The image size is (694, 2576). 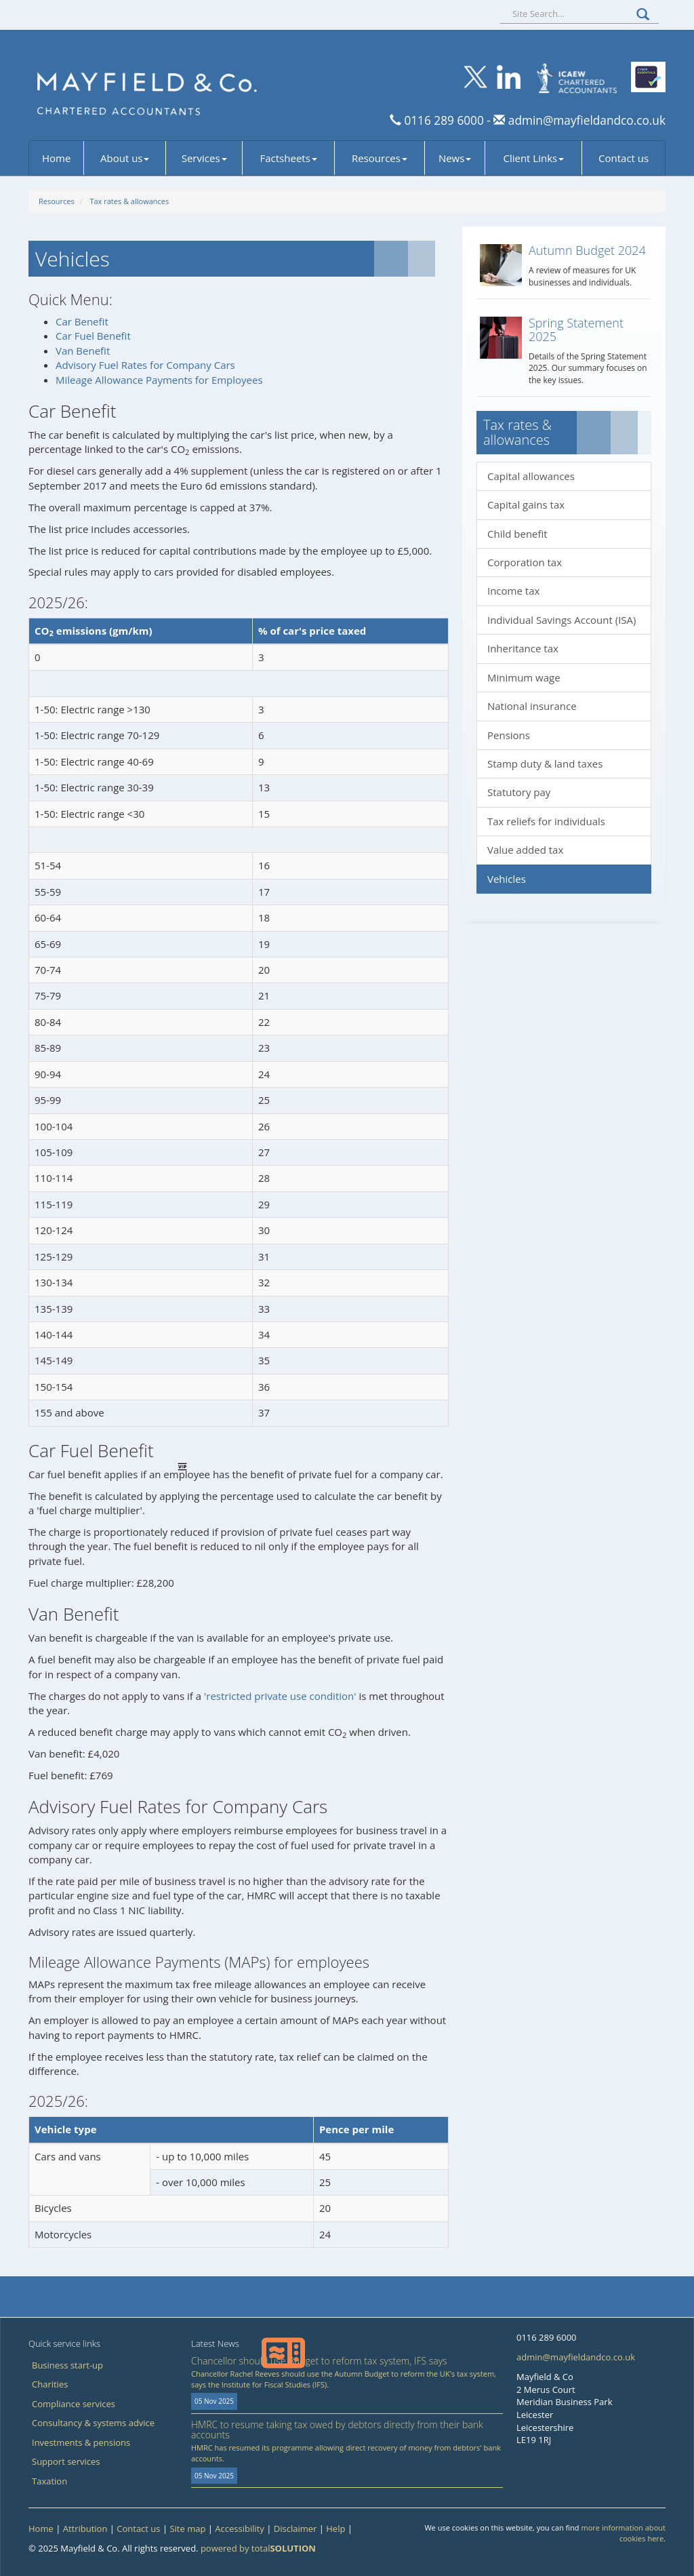 What do you see at coordinates (283, 2353) in the screenshot?
I see `access microwave or kitchen appliance controls` at bounding box center [283, 2353].